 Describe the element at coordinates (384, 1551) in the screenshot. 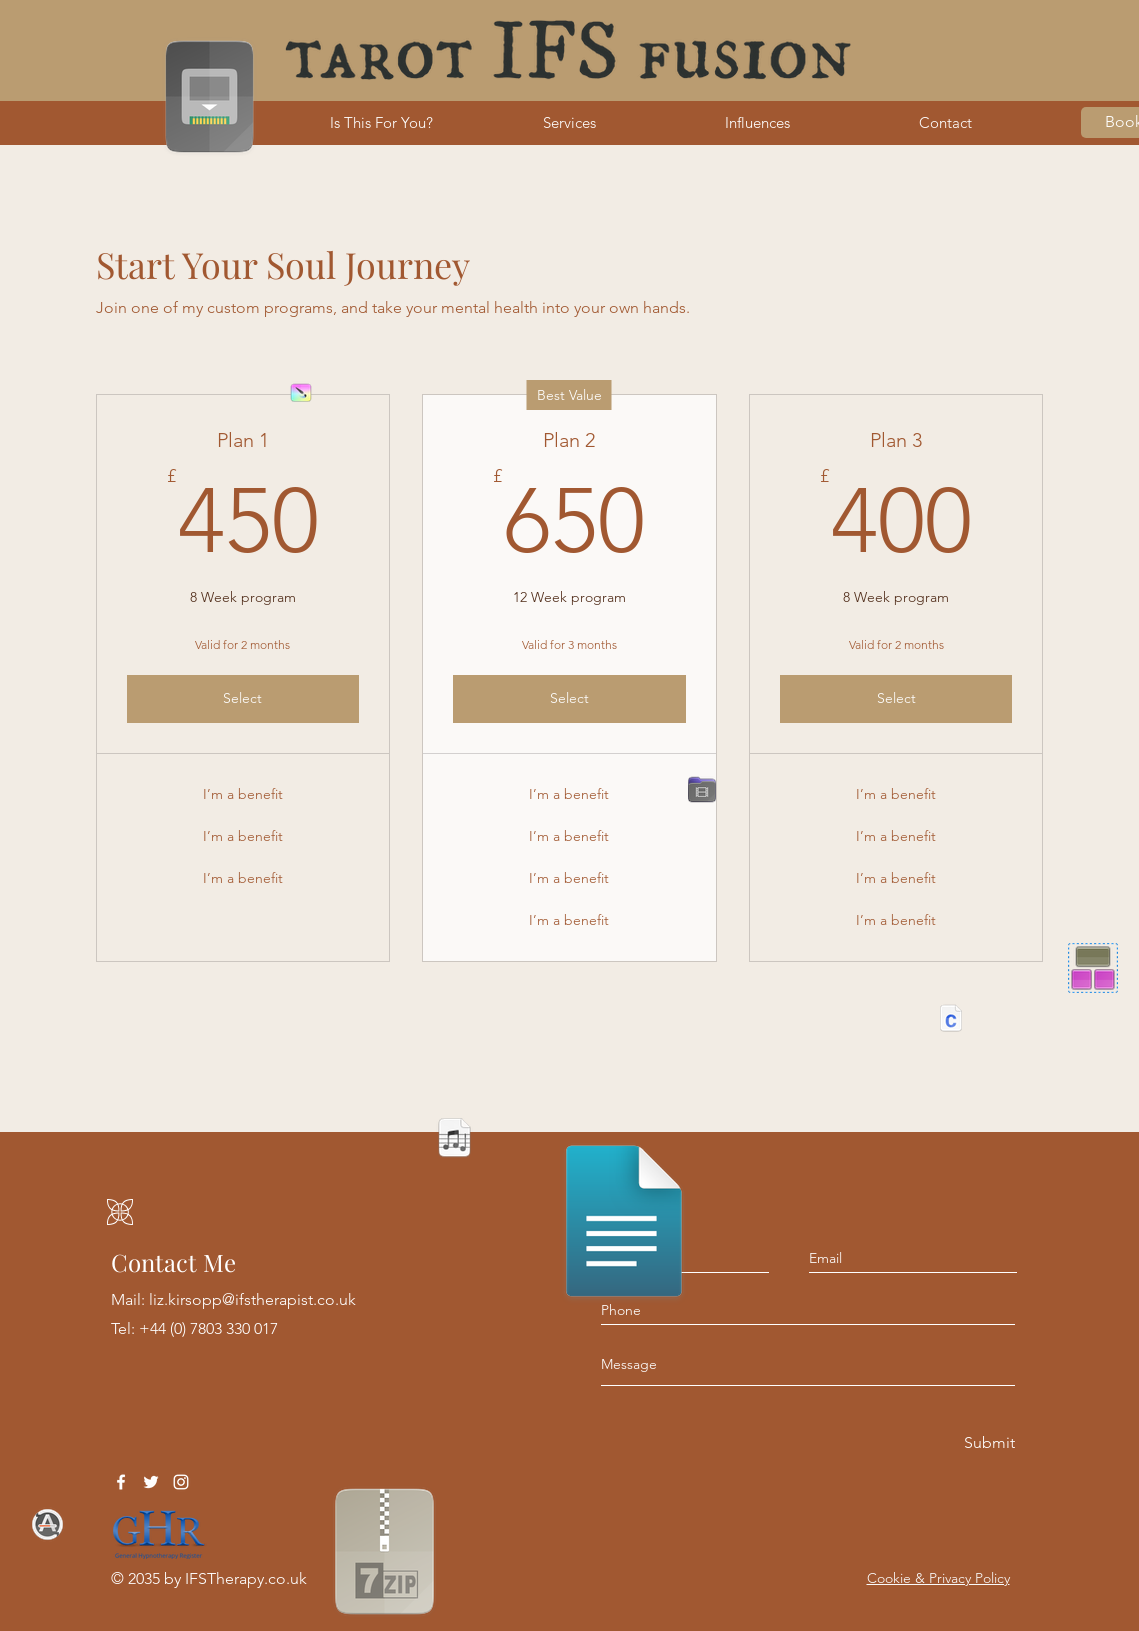

I see `a 7-zip compressed archive file` at that location.